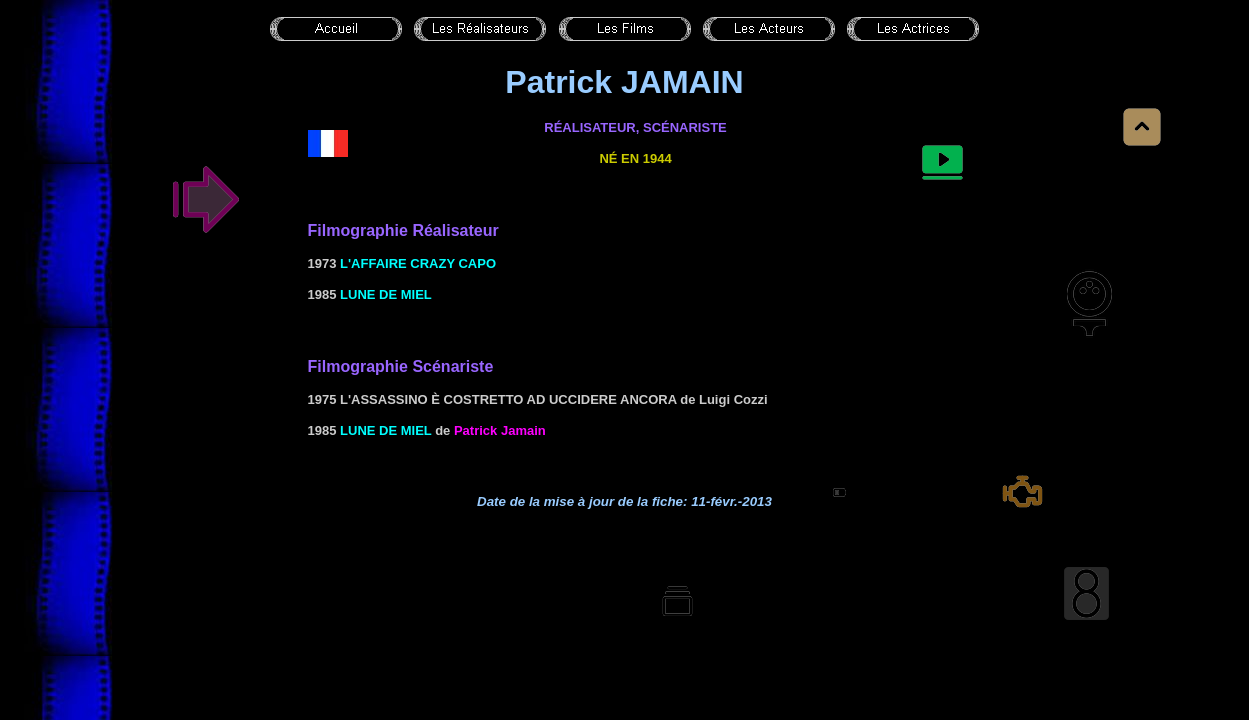 This screenshot has height=720, width=1249. What do you see at coordinates (1086, 593) in the screenshot?
I see `indicates the number eight in a sequence or list` at bounding box center [1086, 593].